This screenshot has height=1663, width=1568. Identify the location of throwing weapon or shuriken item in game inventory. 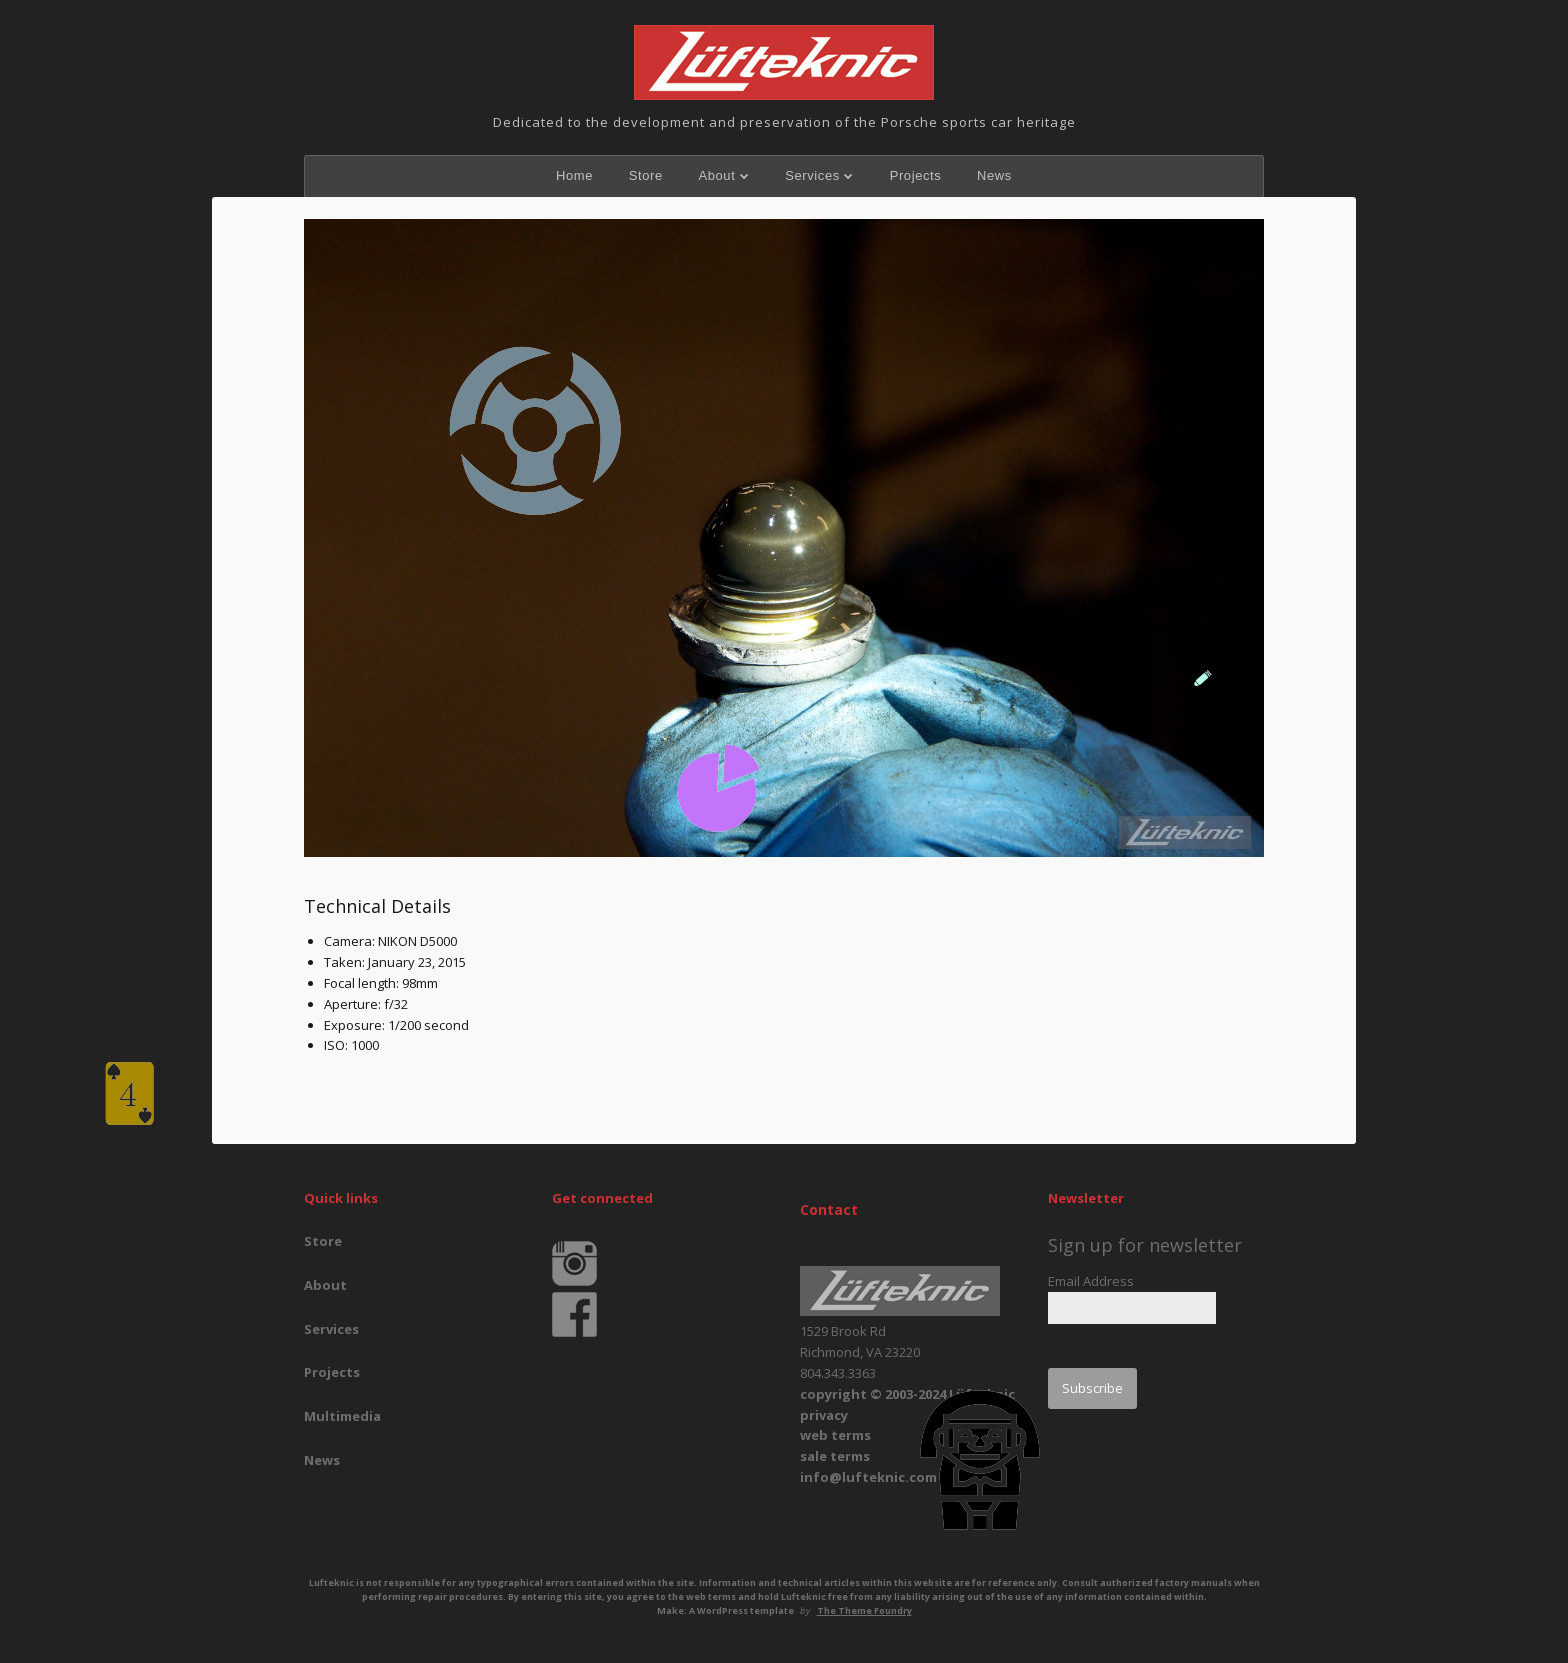
(535, 429).